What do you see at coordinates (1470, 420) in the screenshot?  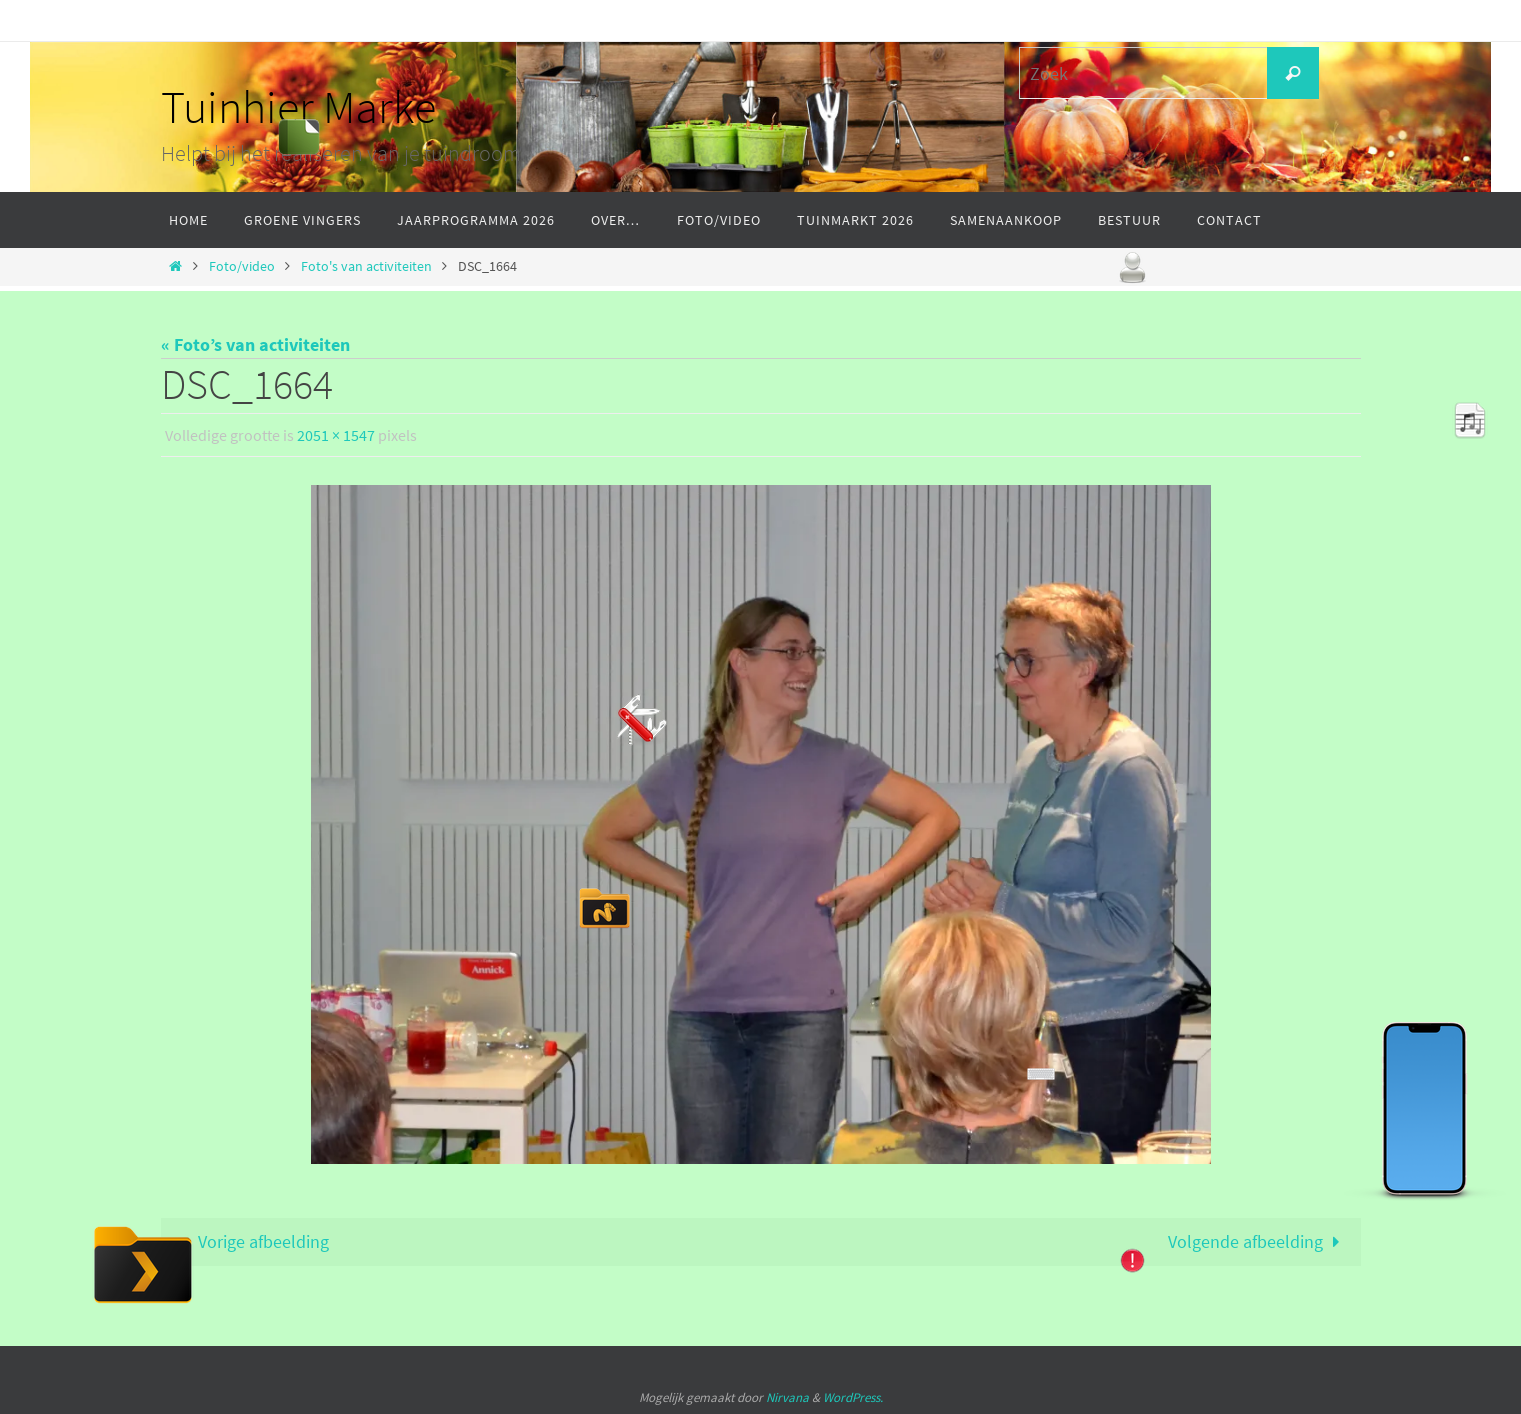 I see `an audio melody file type` at bounding box center [1470, 420].